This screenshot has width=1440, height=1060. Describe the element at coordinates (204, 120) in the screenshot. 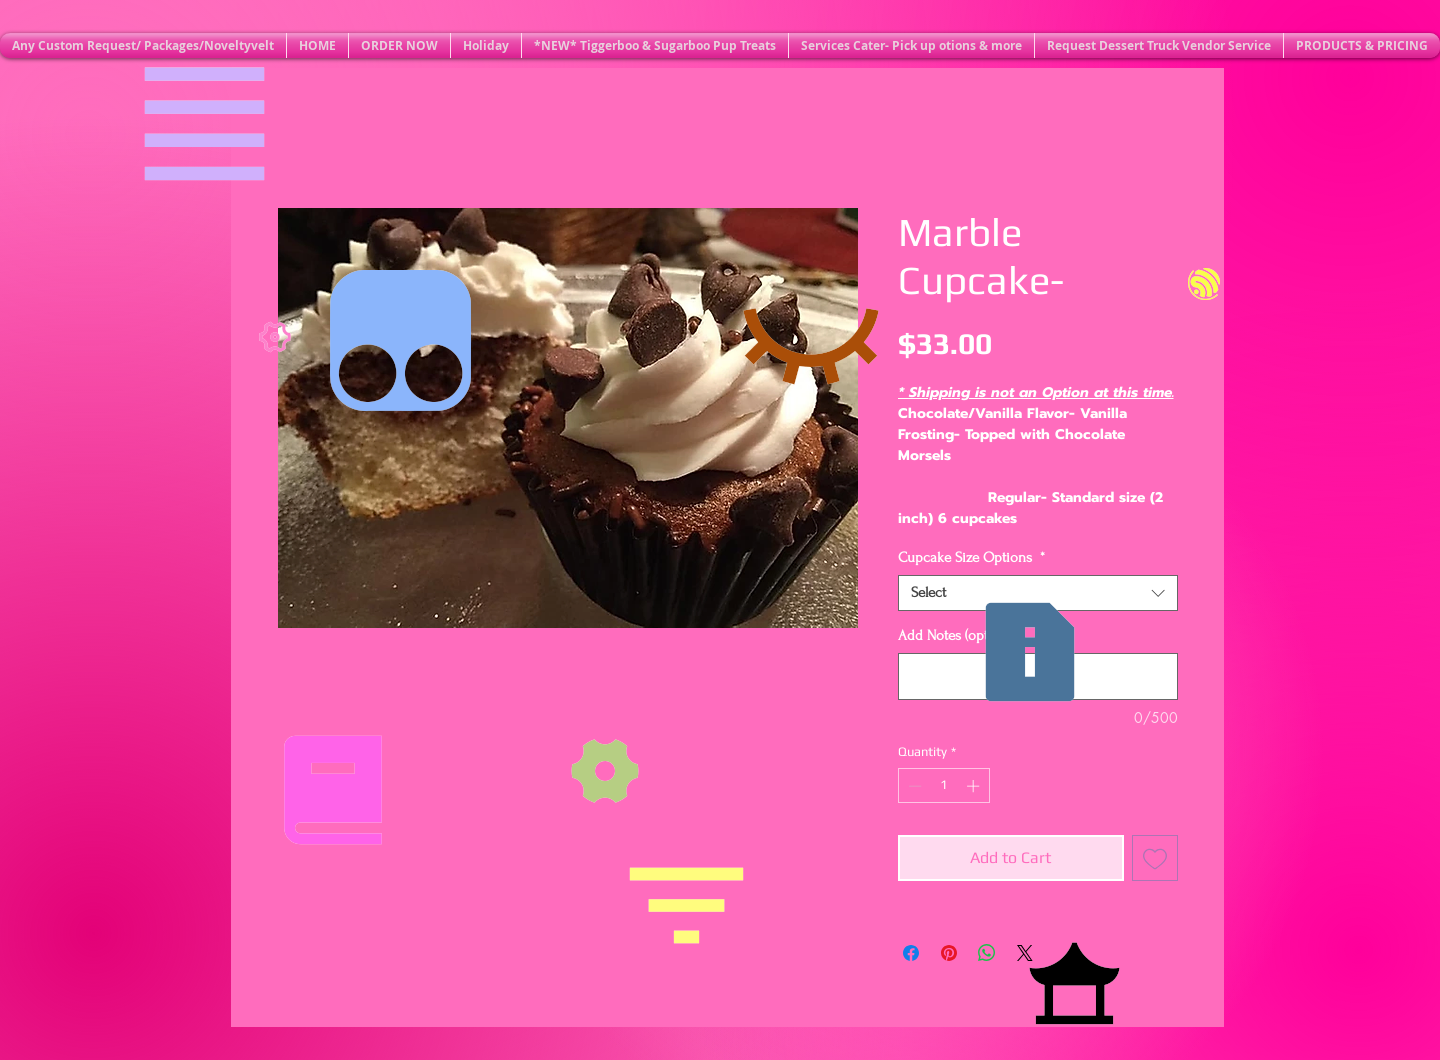

I see `justify text alignment` at that location.